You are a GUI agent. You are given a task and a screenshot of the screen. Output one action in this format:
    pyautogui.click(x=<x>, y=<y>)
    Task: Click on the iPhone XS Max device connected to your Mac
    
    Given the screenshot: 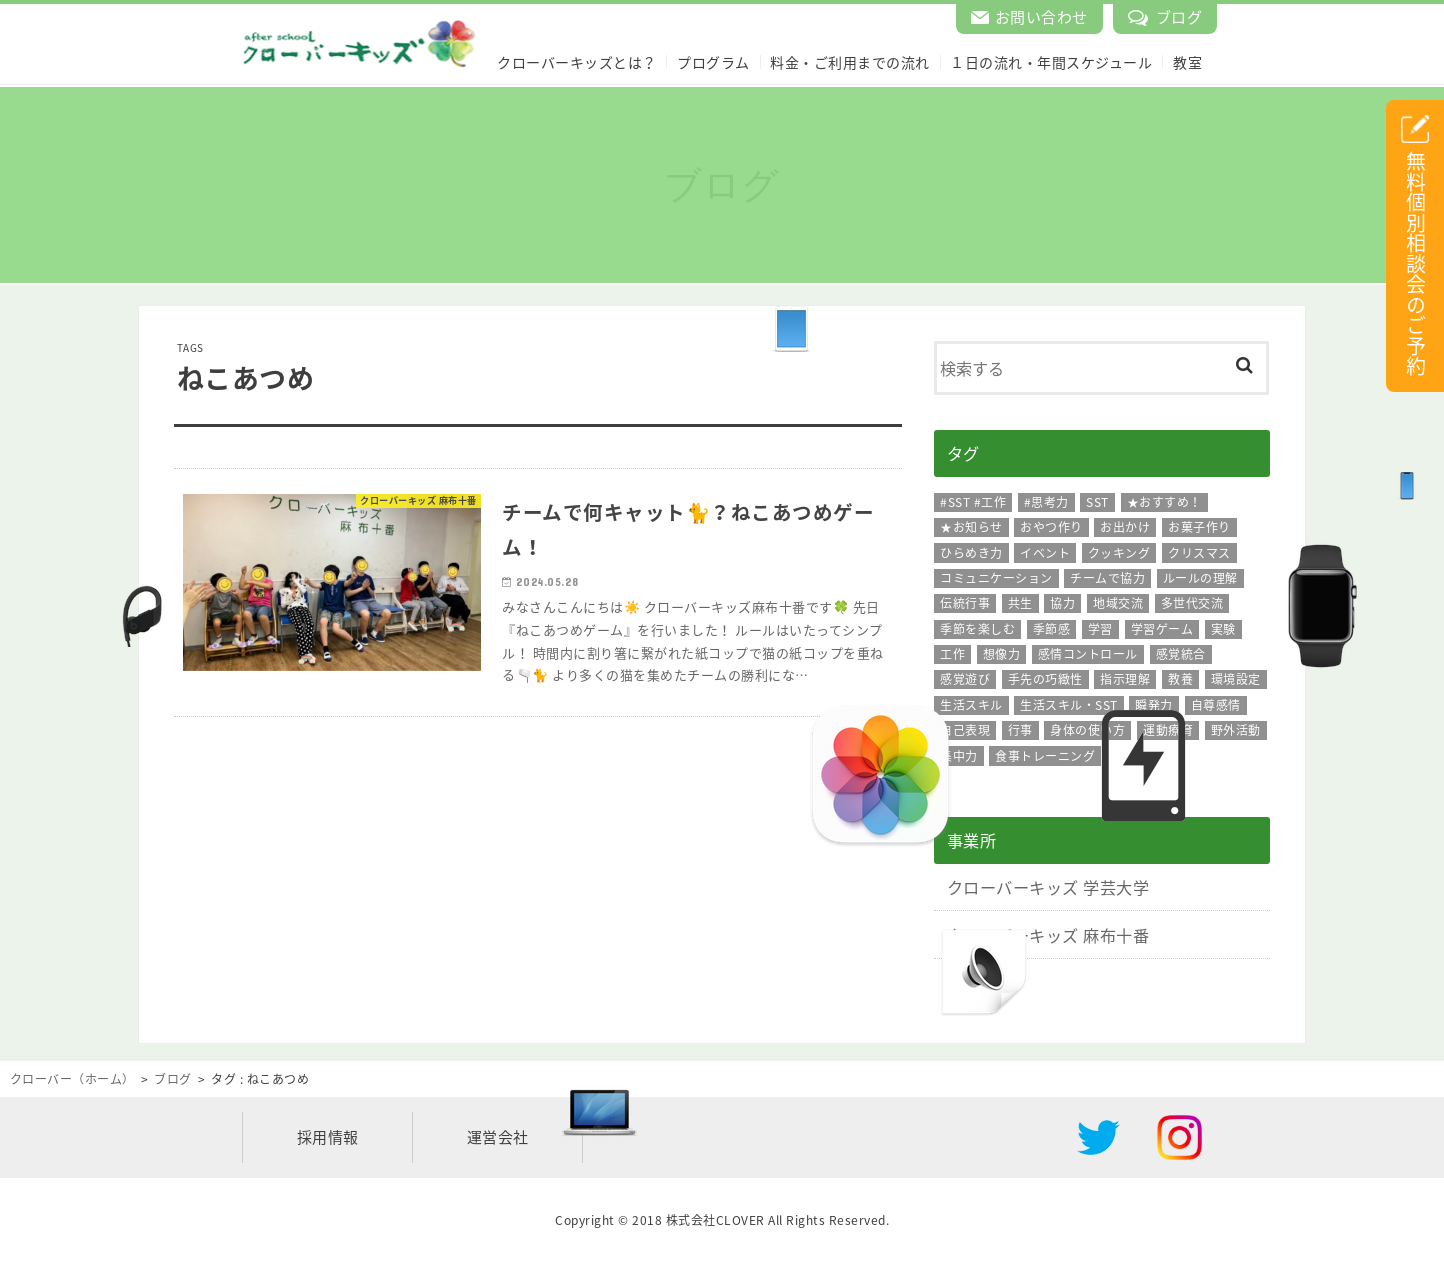 What is the action you would take?
    pyautogui.click(x=1407, y=486)
    